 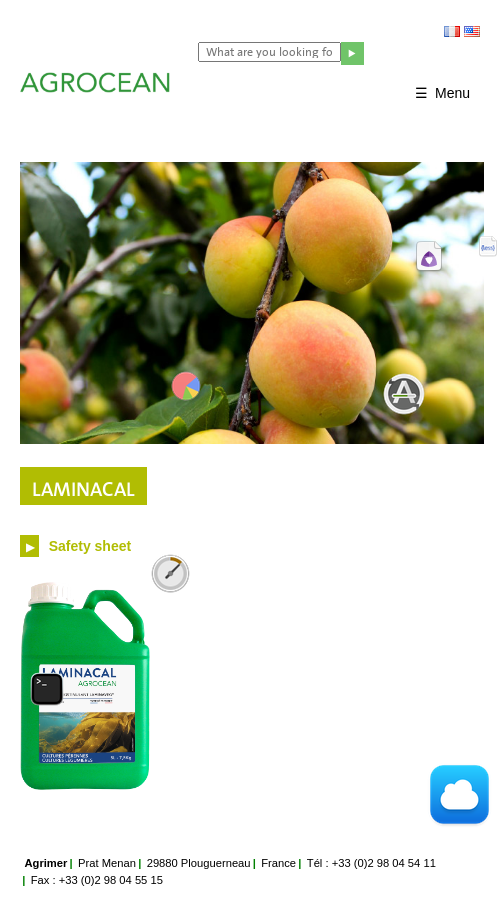 I want to click on open sysprof system profiler application, so click(x=170, y=573).